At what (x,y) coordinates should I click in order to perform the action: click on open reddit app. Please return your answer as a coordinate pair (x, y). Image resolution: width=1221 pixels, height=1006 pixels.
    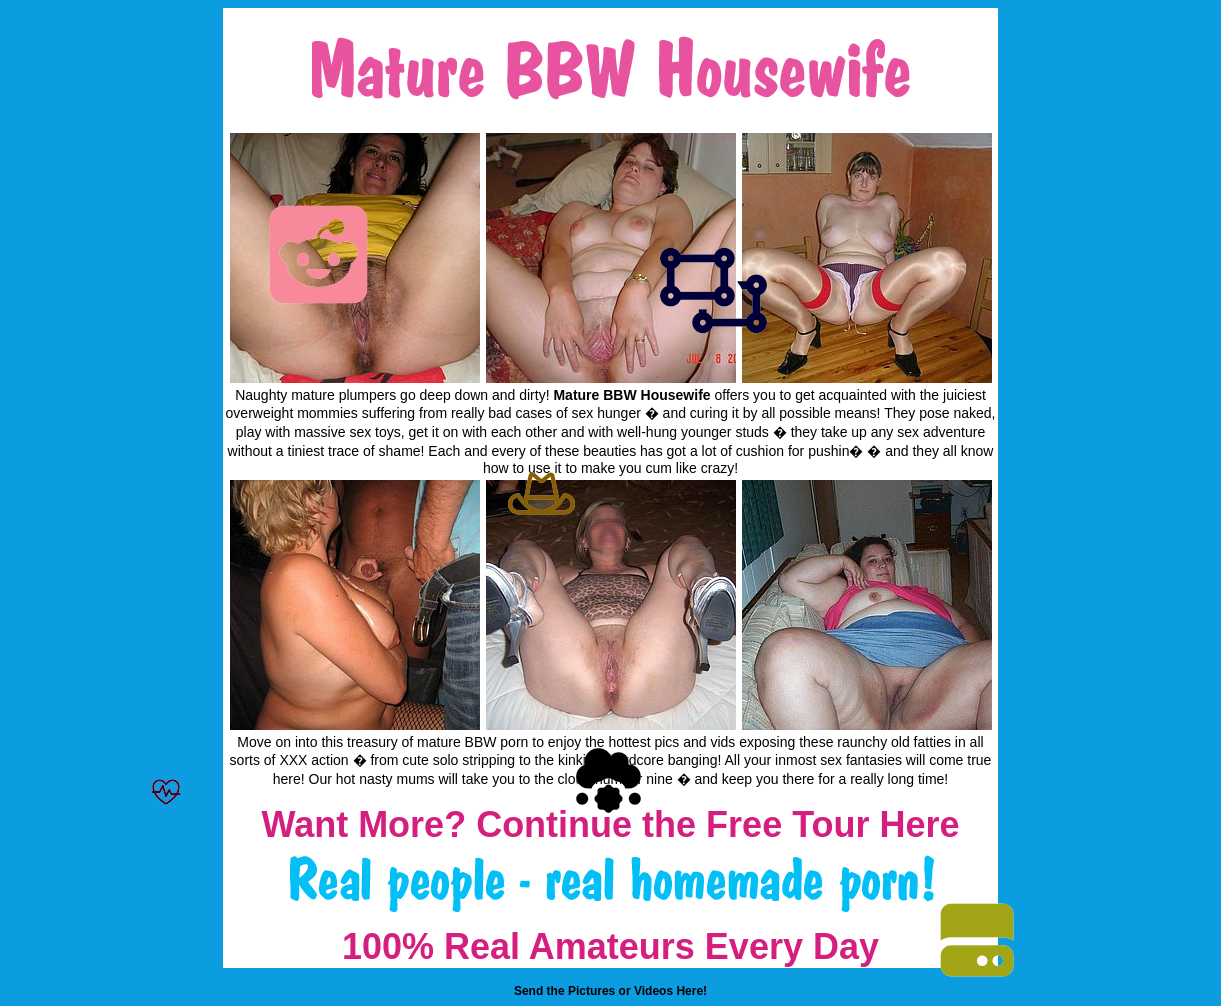
    Looking at the image, I should click on (318, 254).